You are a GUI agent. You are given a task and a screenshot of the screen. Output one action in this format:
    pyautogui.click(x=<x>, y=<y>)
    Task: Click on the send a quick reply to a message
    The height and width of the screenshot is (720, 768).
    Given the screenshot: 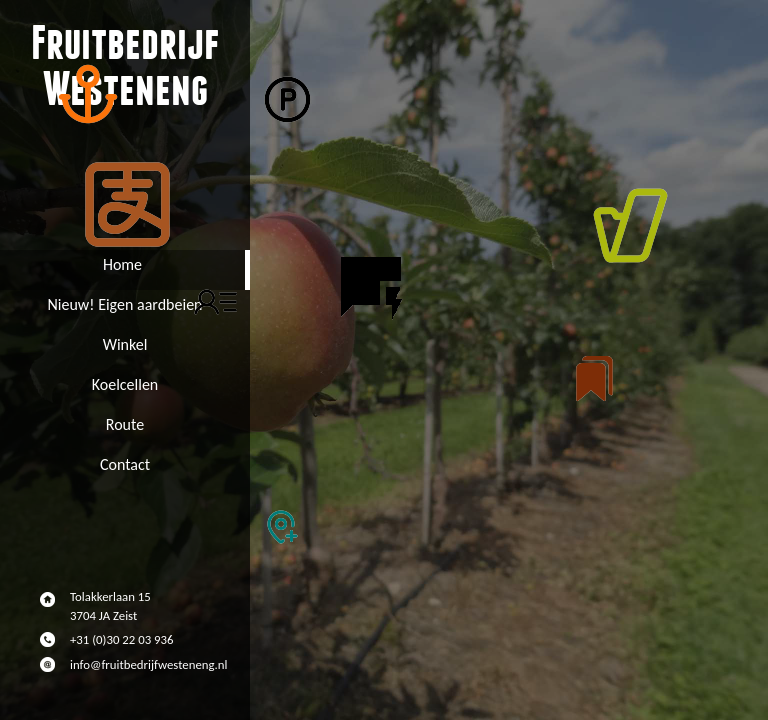 What is the action you would take?
    pyautogui.click(x=371, y=287)
    